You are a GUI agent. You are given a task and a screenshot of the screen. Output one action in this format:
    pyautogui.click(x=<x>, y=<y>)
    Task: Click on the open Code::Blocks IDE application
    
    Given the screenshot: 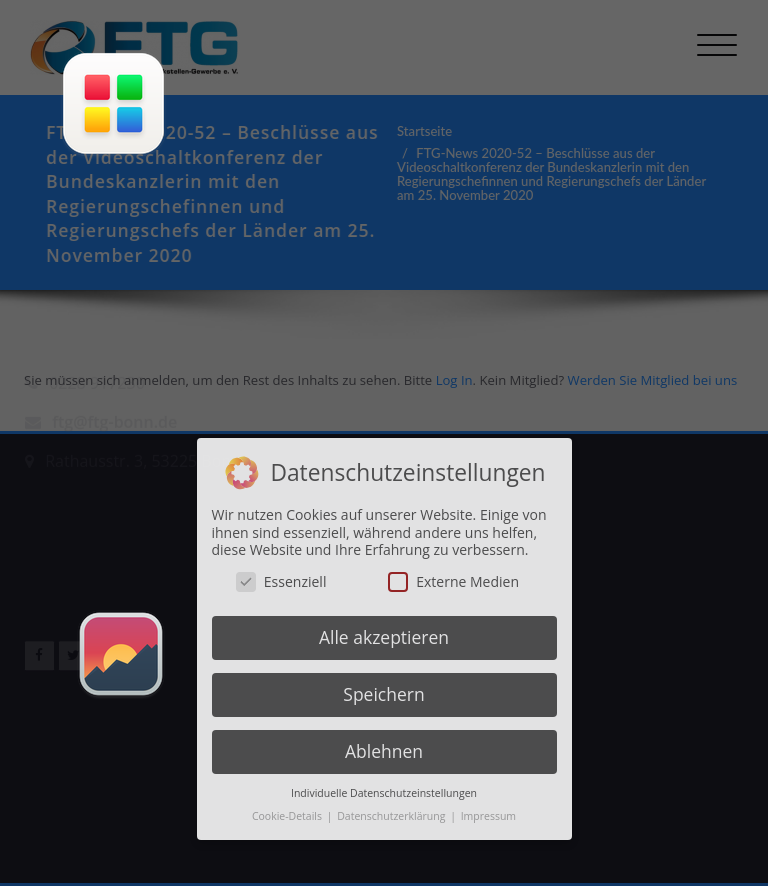 What is the action you would take?
    pyautogui.click(x=113, y=103)
    